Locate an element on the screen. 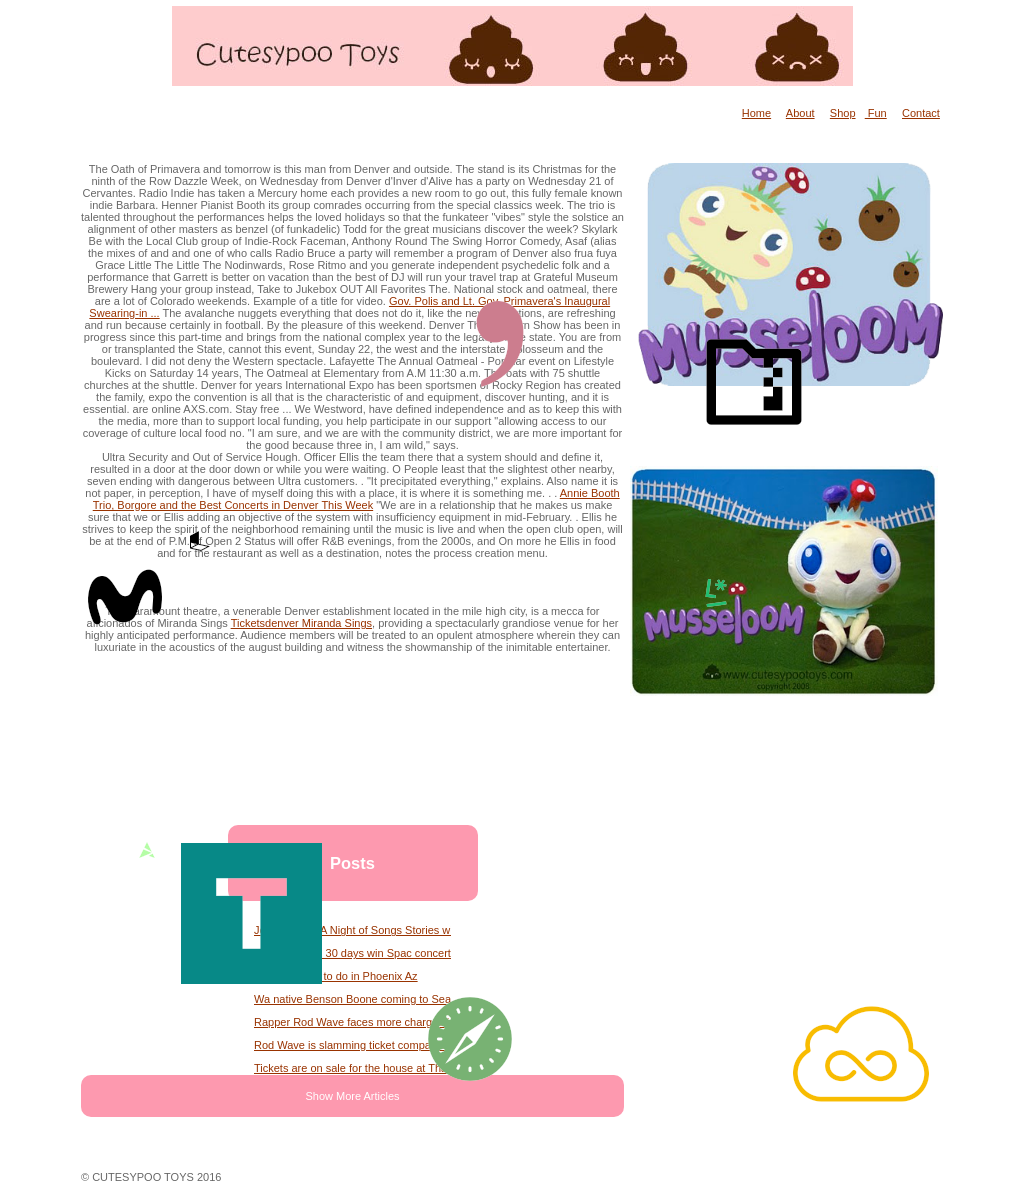 This screenshot has height=1189, width=1024. open Safari web browser is located at coordinates (470, 1039).